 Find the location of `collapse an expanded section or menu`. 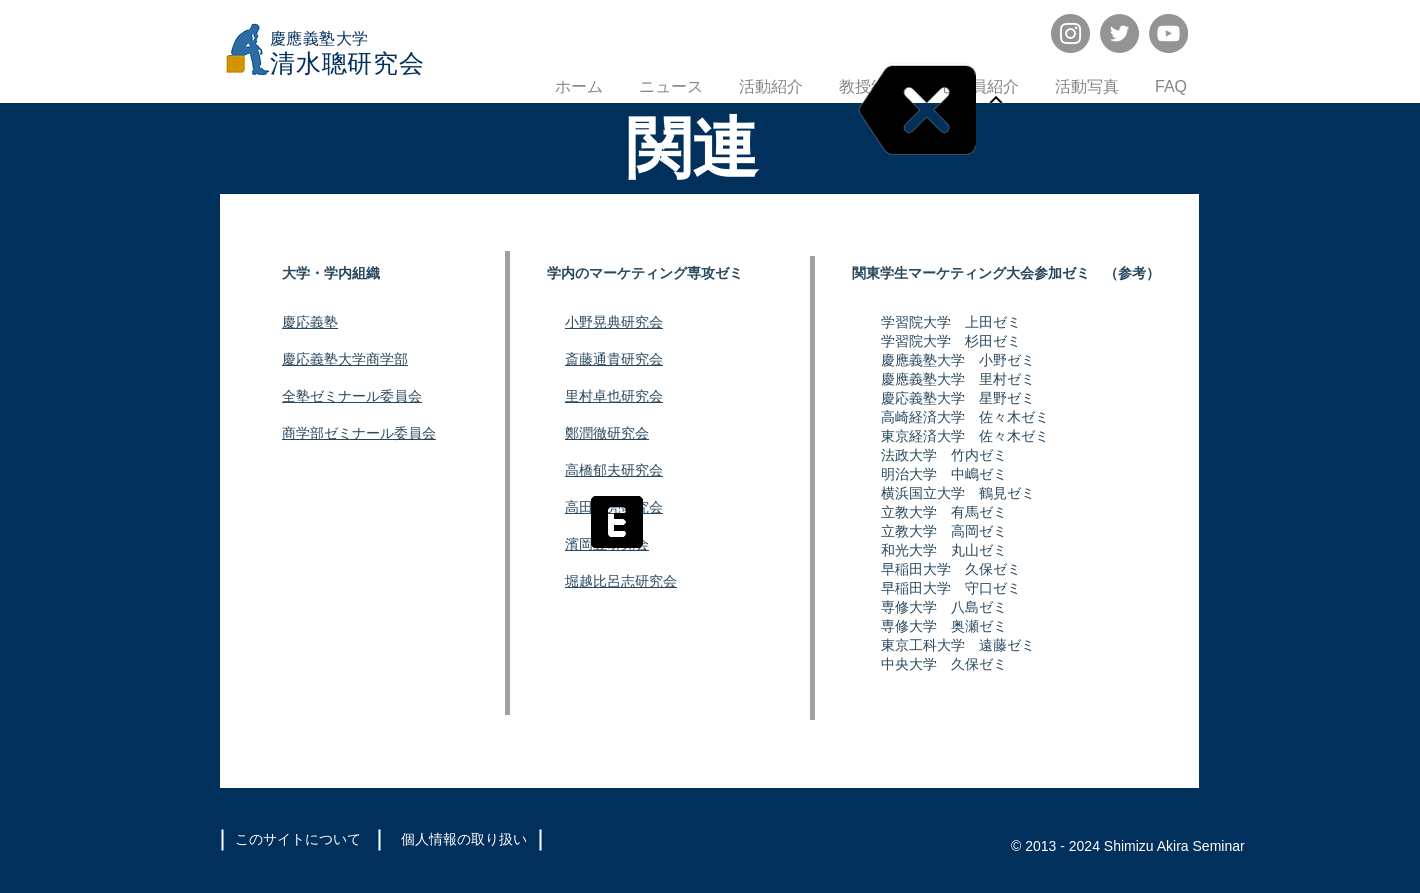

collapse an expanded section or menu is located at coordinates (996, 100).